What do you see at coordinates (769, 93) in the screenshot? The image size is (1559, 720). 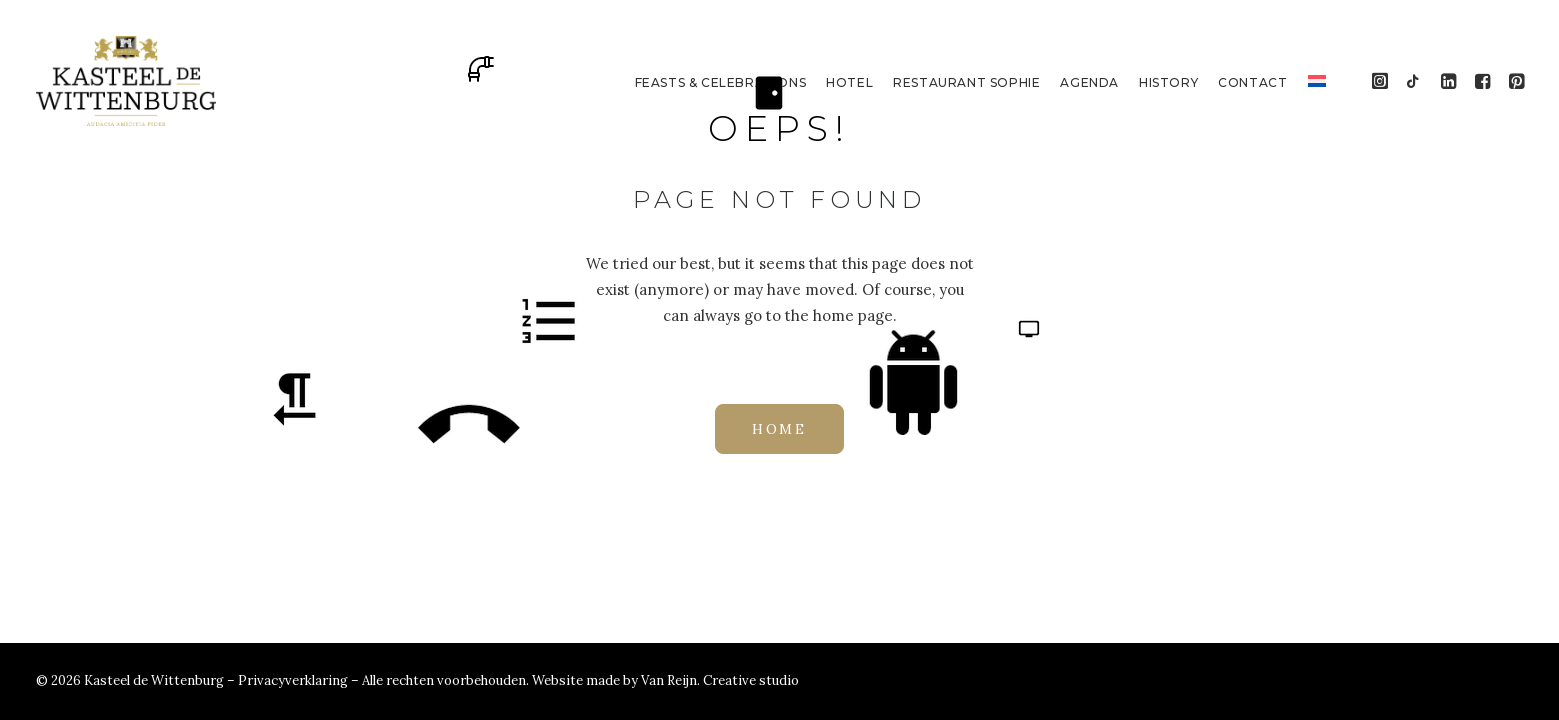 I see `door sensor status indicator` at bounding box center [769, 93].